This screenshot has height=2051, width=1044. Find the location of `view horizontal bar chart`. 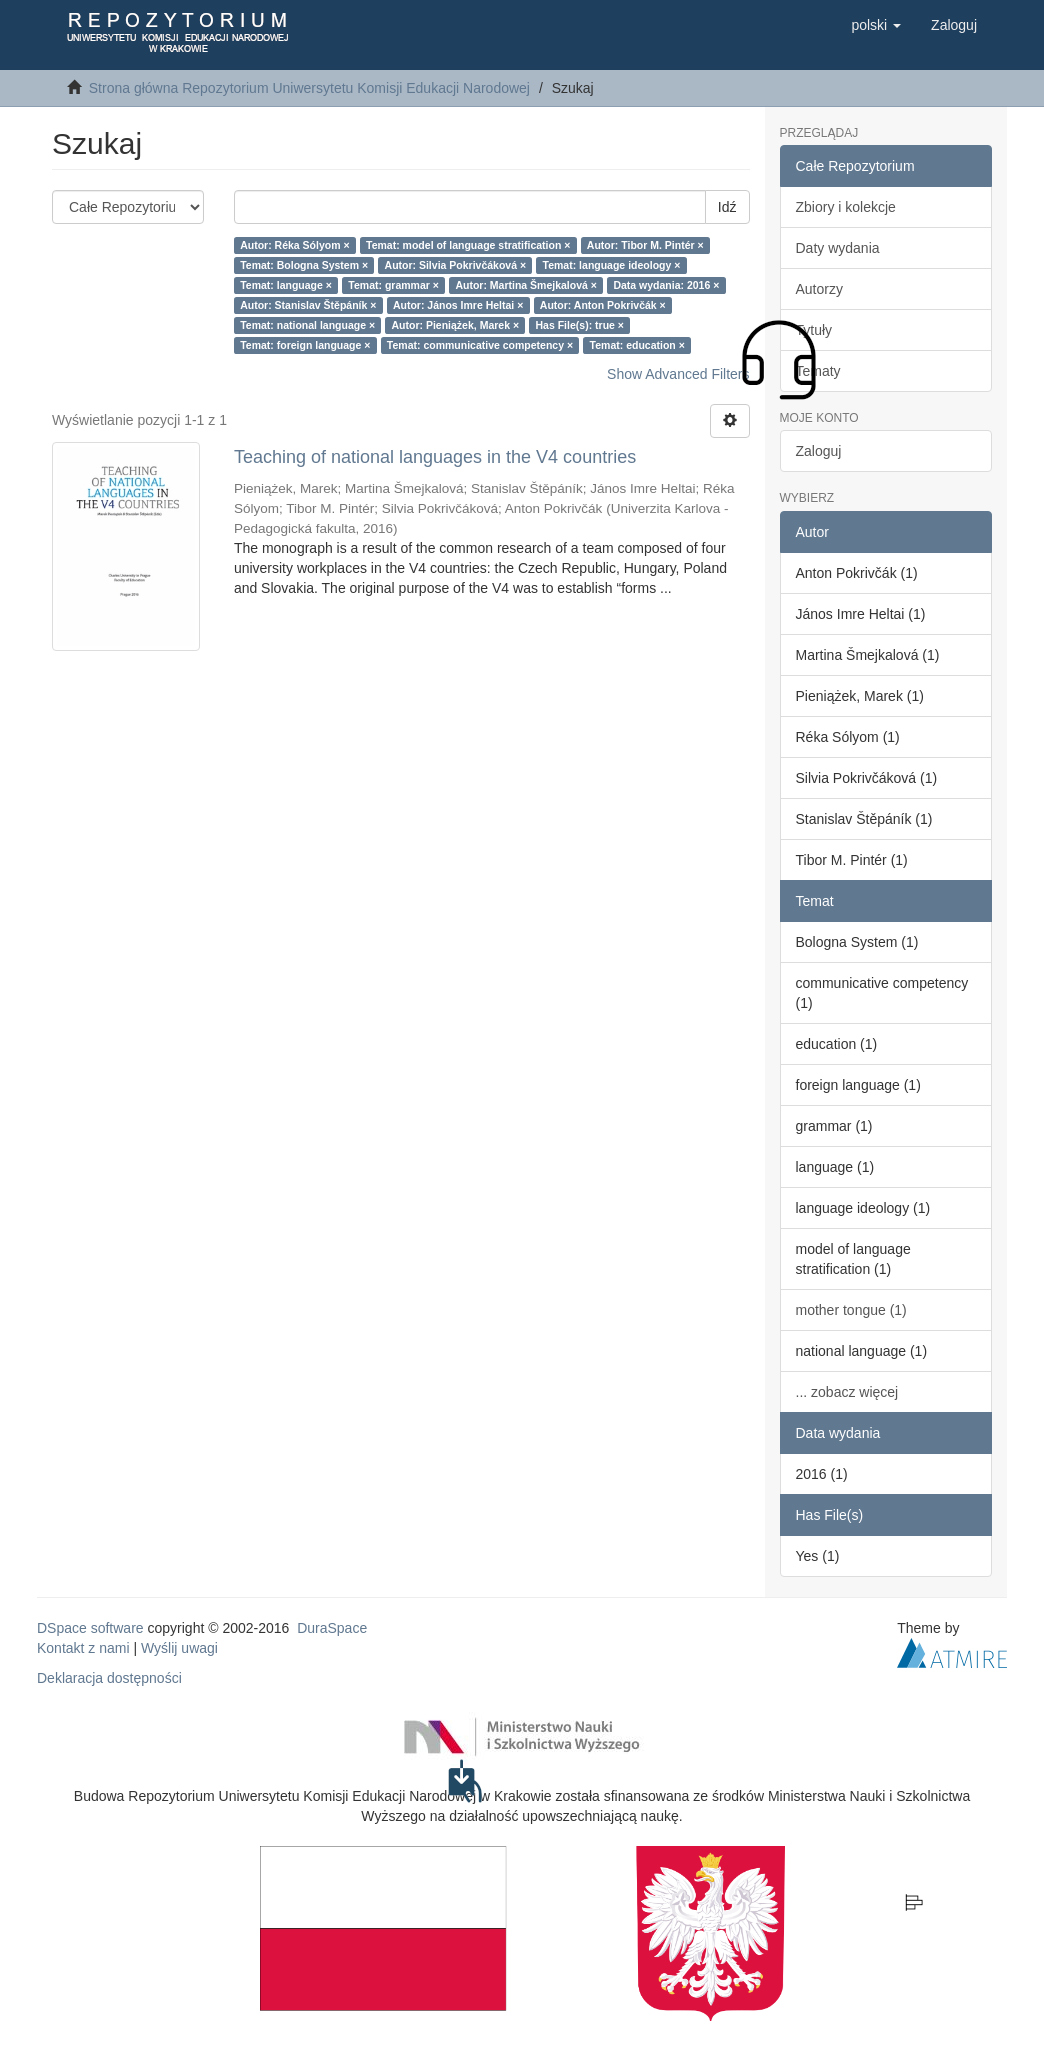

view horizontal bar chart is located at coordinates (913, 1902).